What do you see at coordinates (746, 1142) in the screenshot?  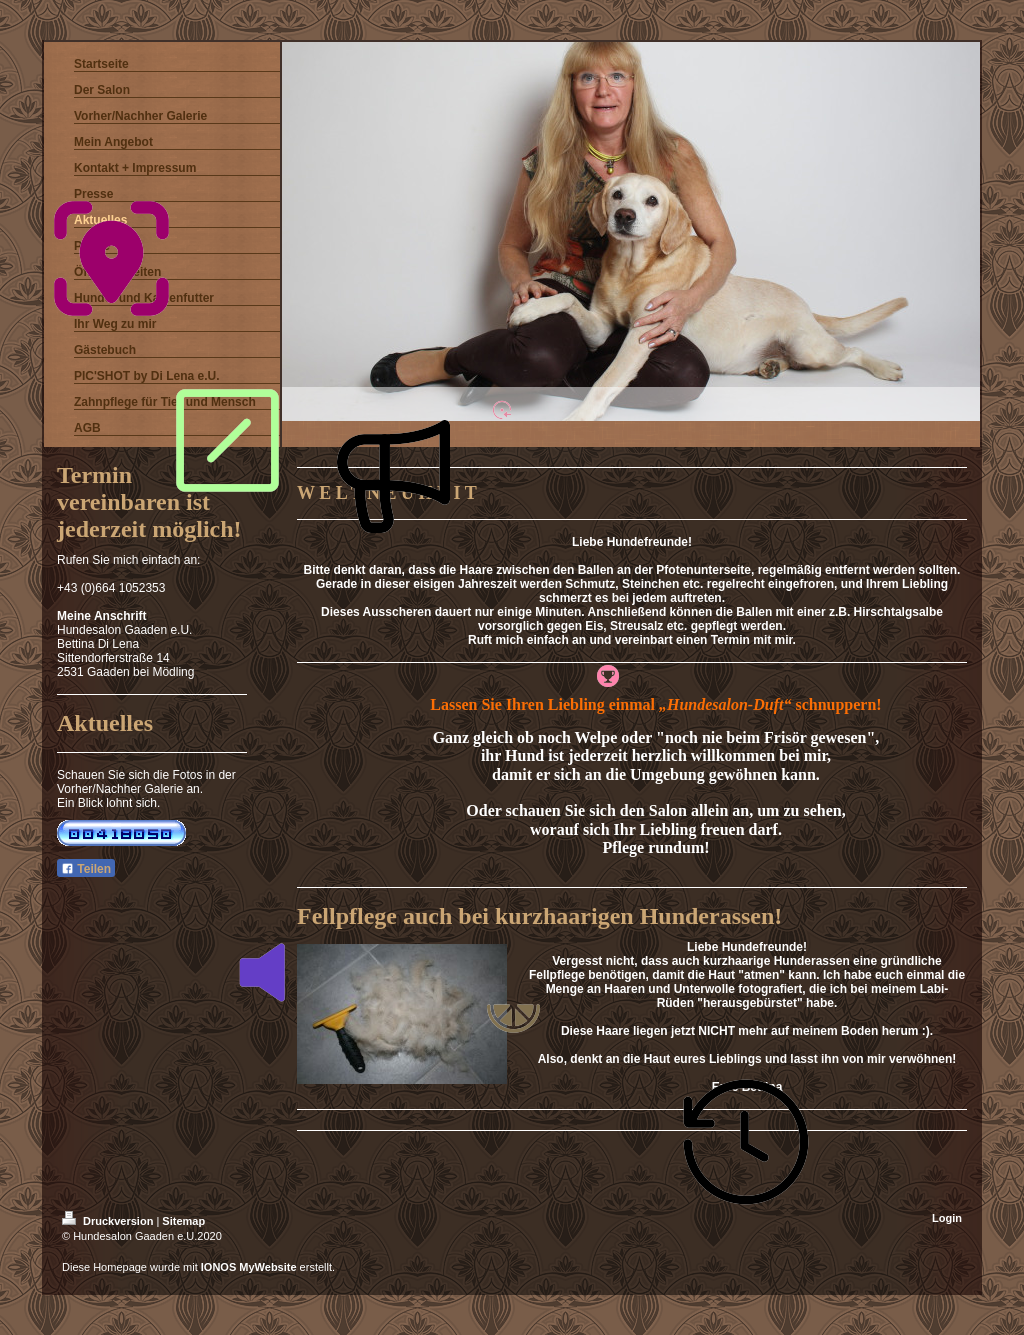 I see `view commit or activity history` at bounding box center [746, 1142].